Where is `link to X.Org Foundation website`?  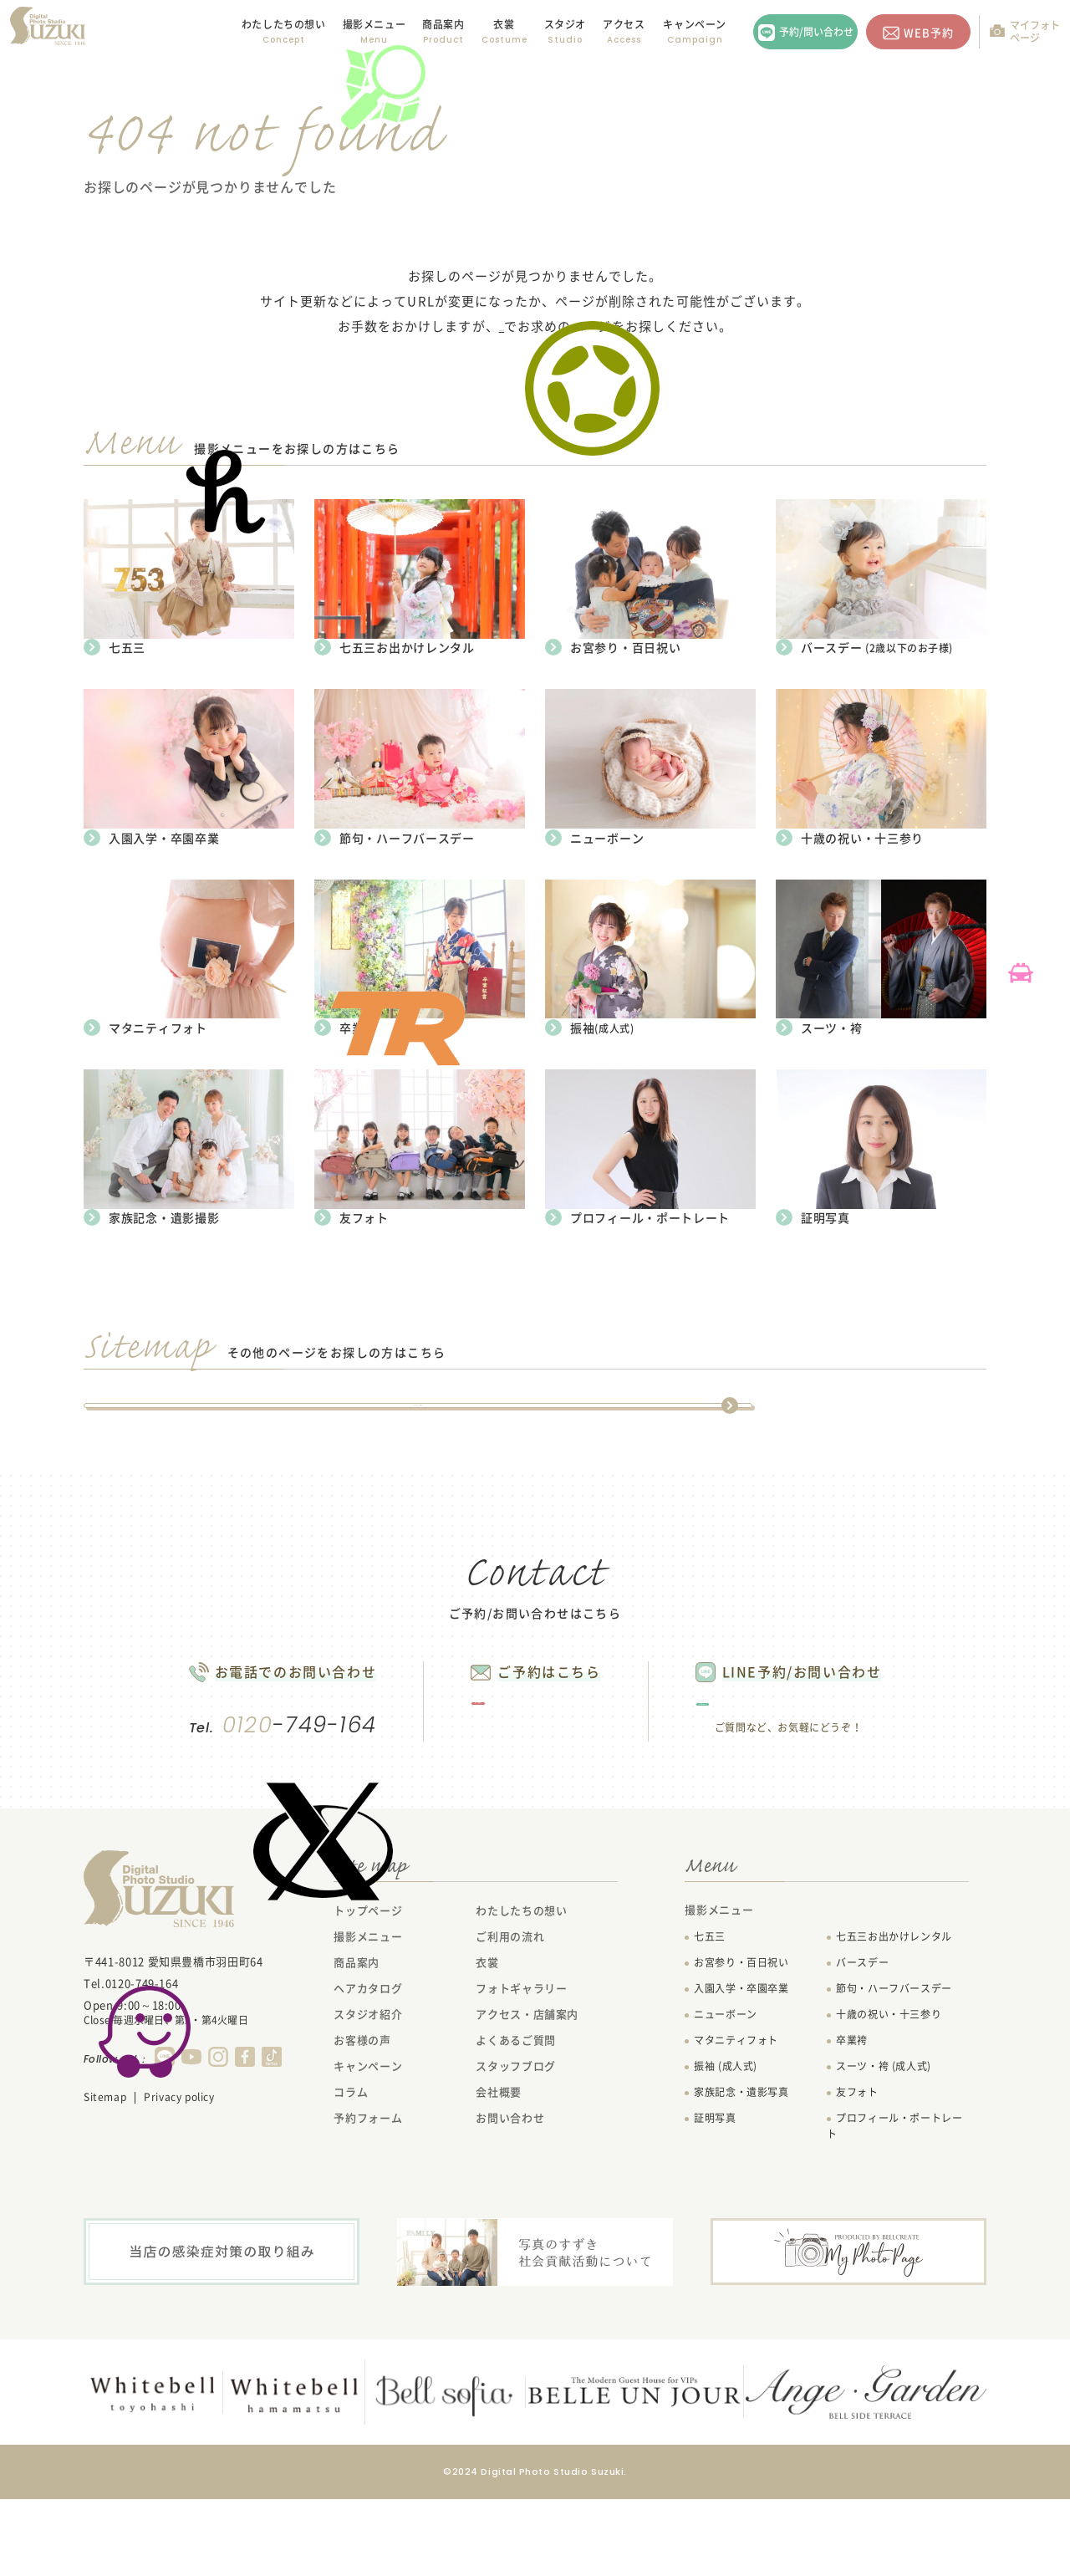
link to X.Org Foundation website is located at coordinates (323, 1841).